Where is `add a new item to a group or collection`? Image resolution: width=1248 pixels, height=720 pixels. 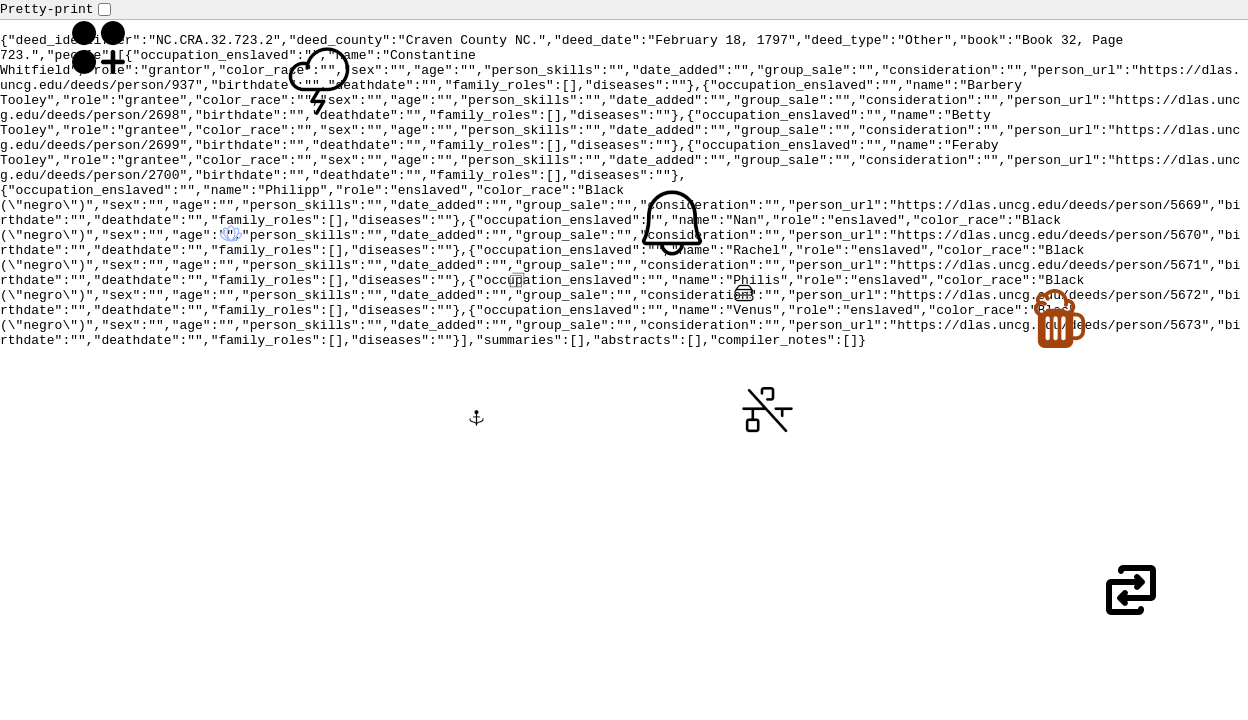 add a new item to a group or collection is located at coordinates (98, 47).